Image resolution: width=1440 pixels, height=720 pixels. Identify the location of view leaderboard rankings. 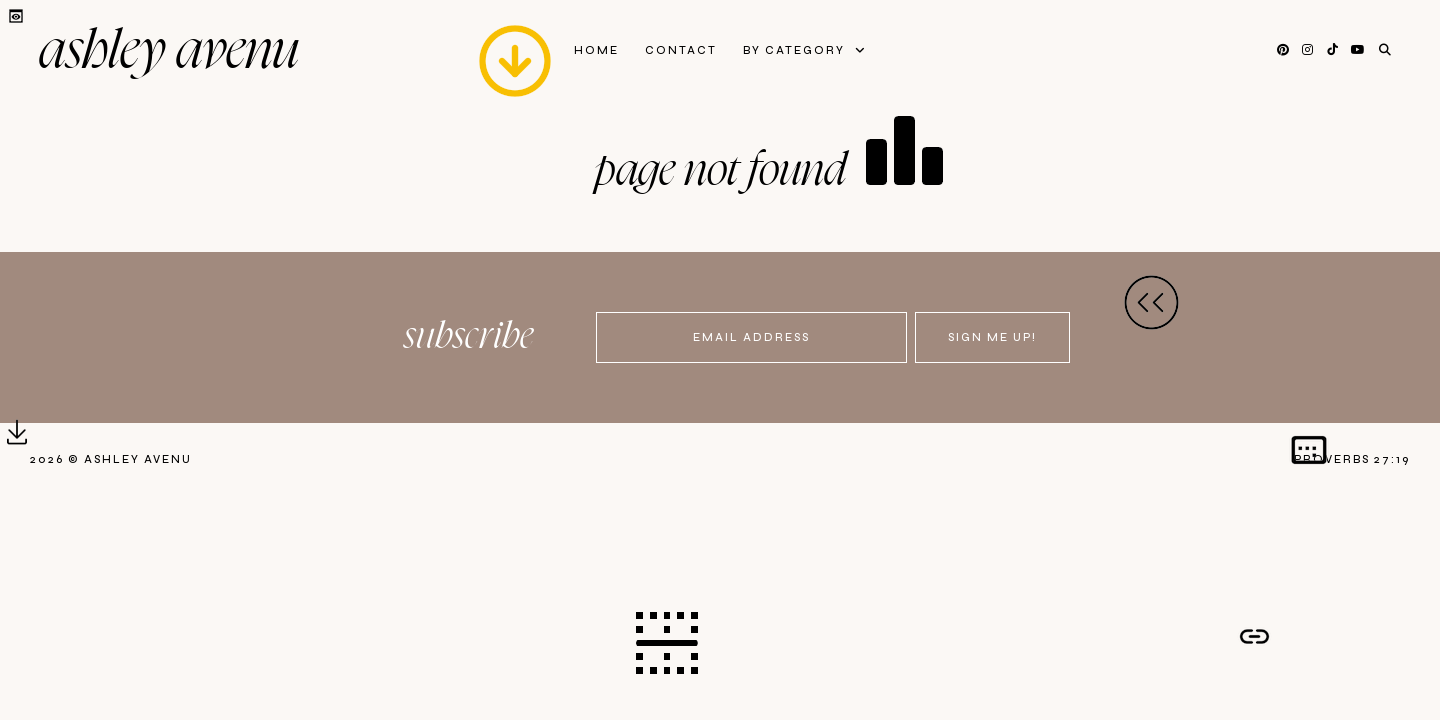
(904, 150).